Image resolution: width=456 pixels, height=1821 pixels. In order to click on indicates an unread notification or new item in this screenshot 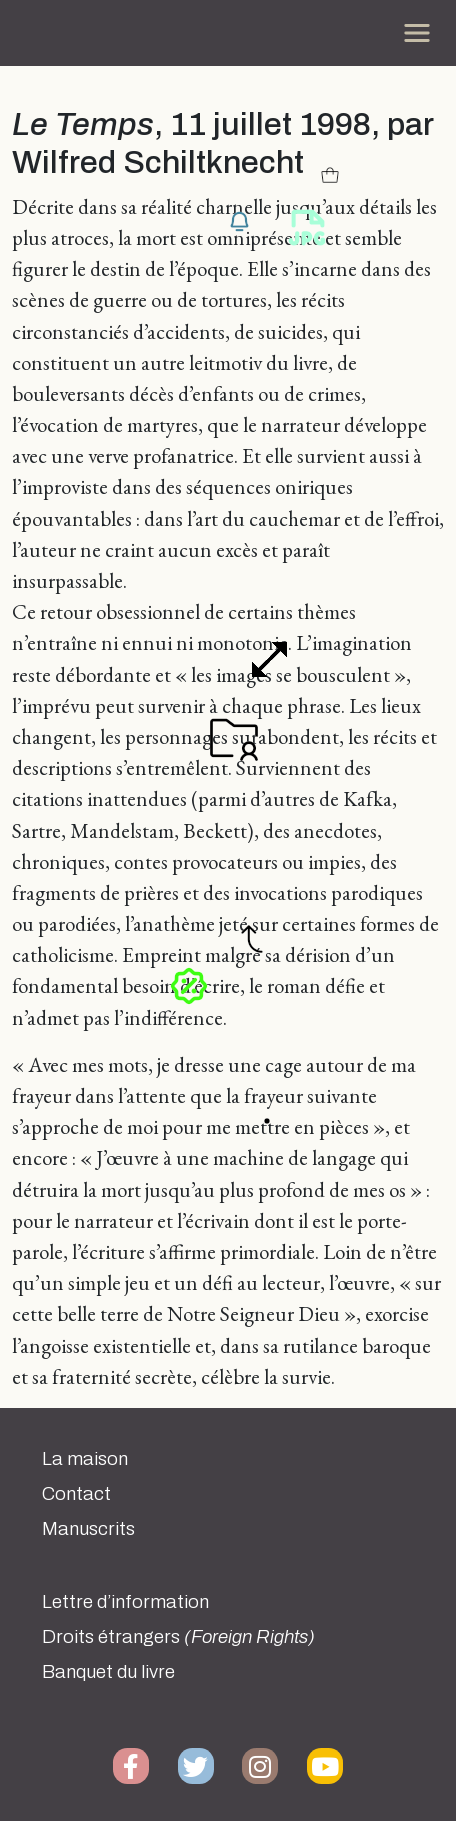, I will do `click(267, 1121)`.